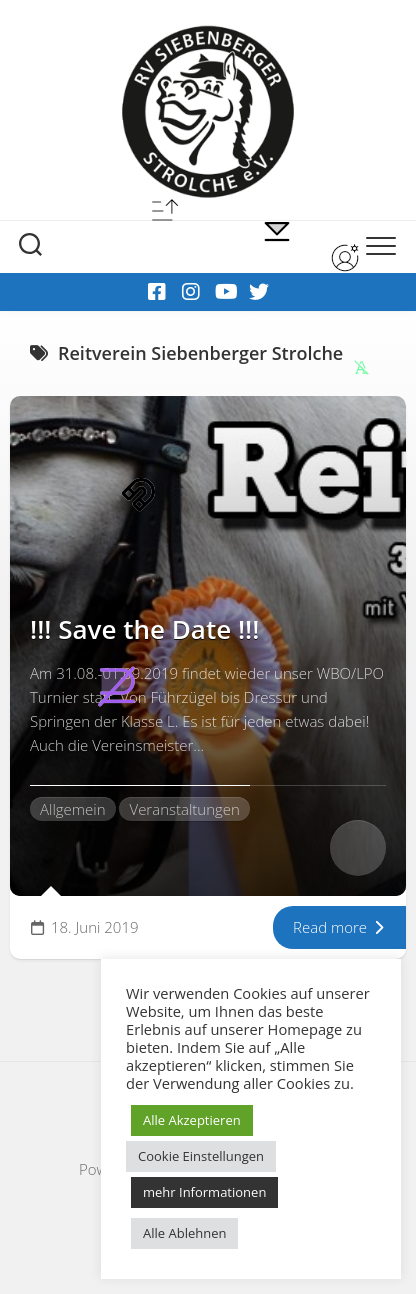 The image size is (416, 1294). Describe the element at coordinates (116, 686) in the screenshot. I see `indicates set is not a superset of another in mathematical notation` at that location.